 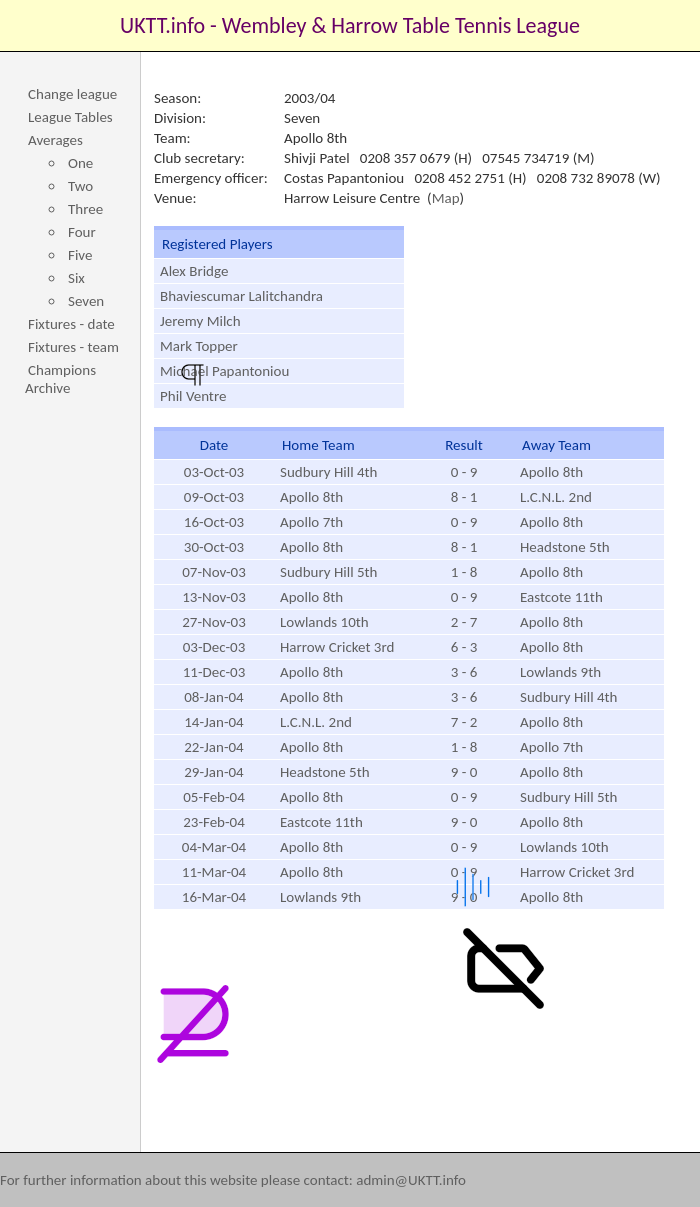 What do you see at coordinates (473, 887) in the screenshot?
I see `audio or sound visualization` at bounding box center [473, 887].